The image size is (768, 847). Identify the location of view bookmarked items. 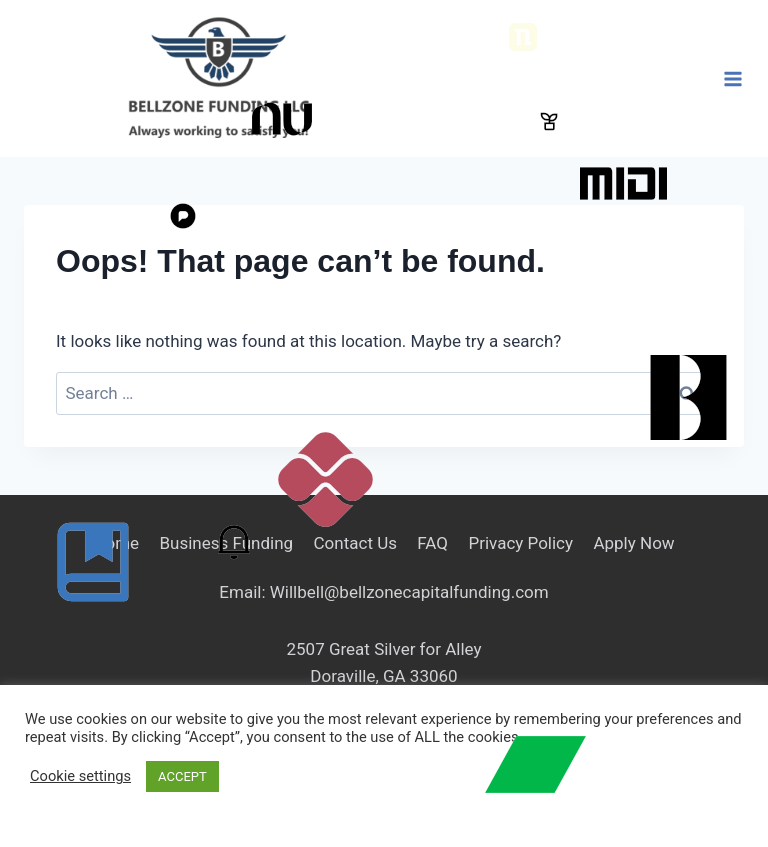
(93, 562).